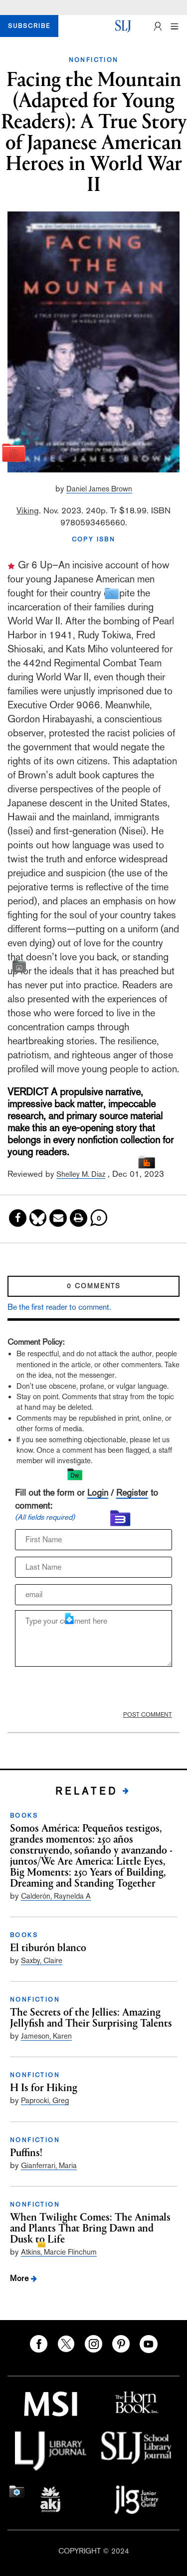 The image size is (187, 2576). I want to click on open your recordings folder, so click(112, 593).